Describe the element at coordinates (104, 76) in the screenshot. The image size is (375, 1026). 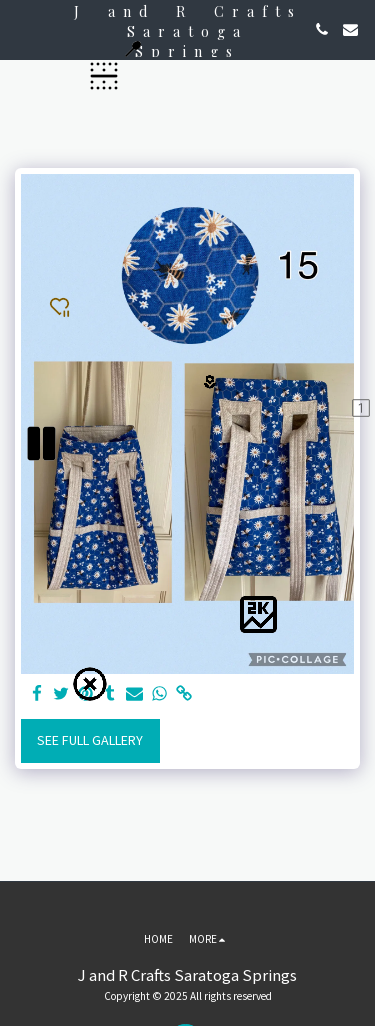
I see `apply horizontal border to selected cells` at that location.